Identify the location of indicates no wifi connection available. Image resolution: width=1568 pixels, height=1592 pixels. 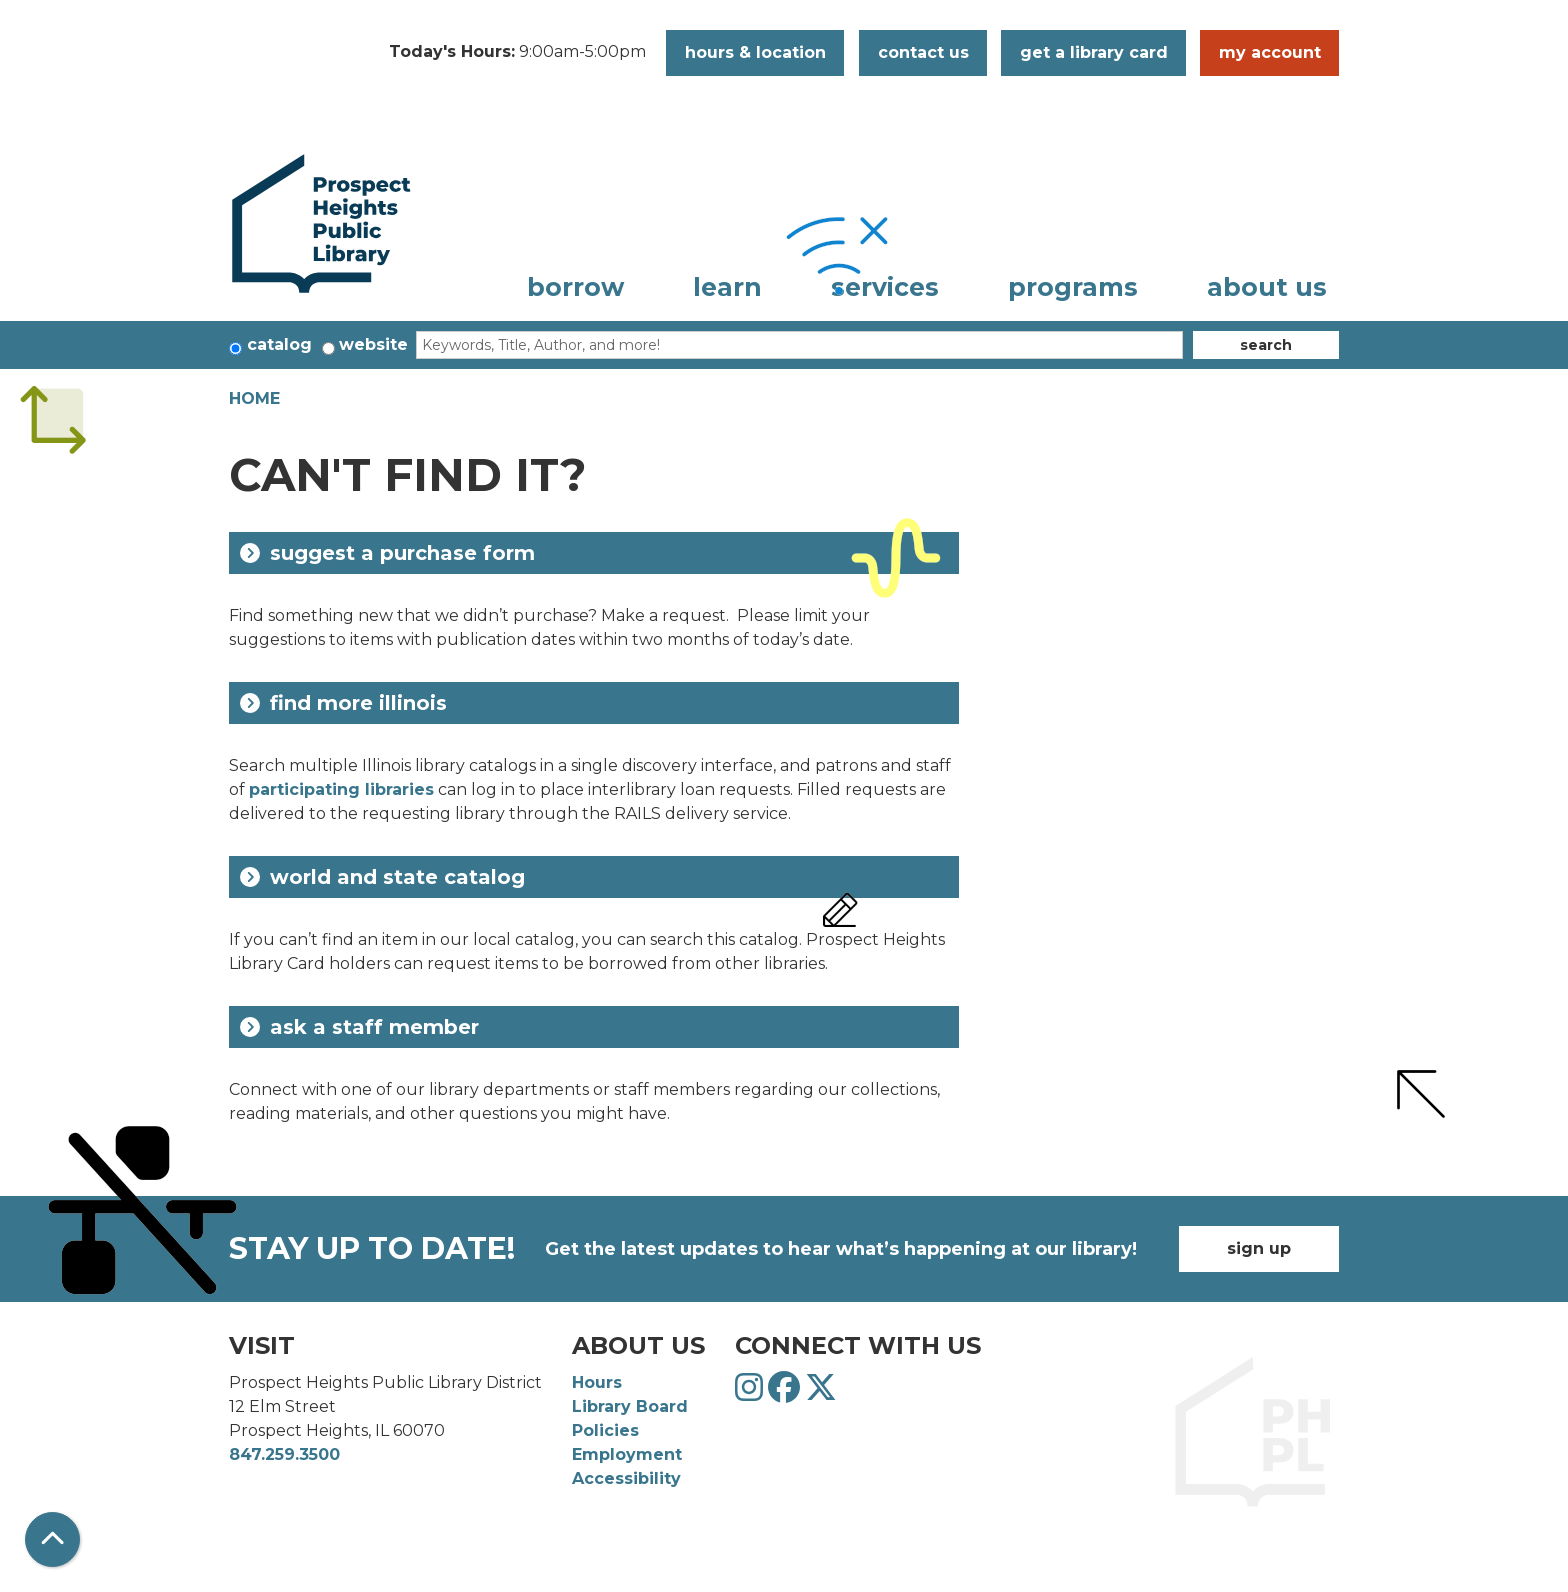
(839, 254).